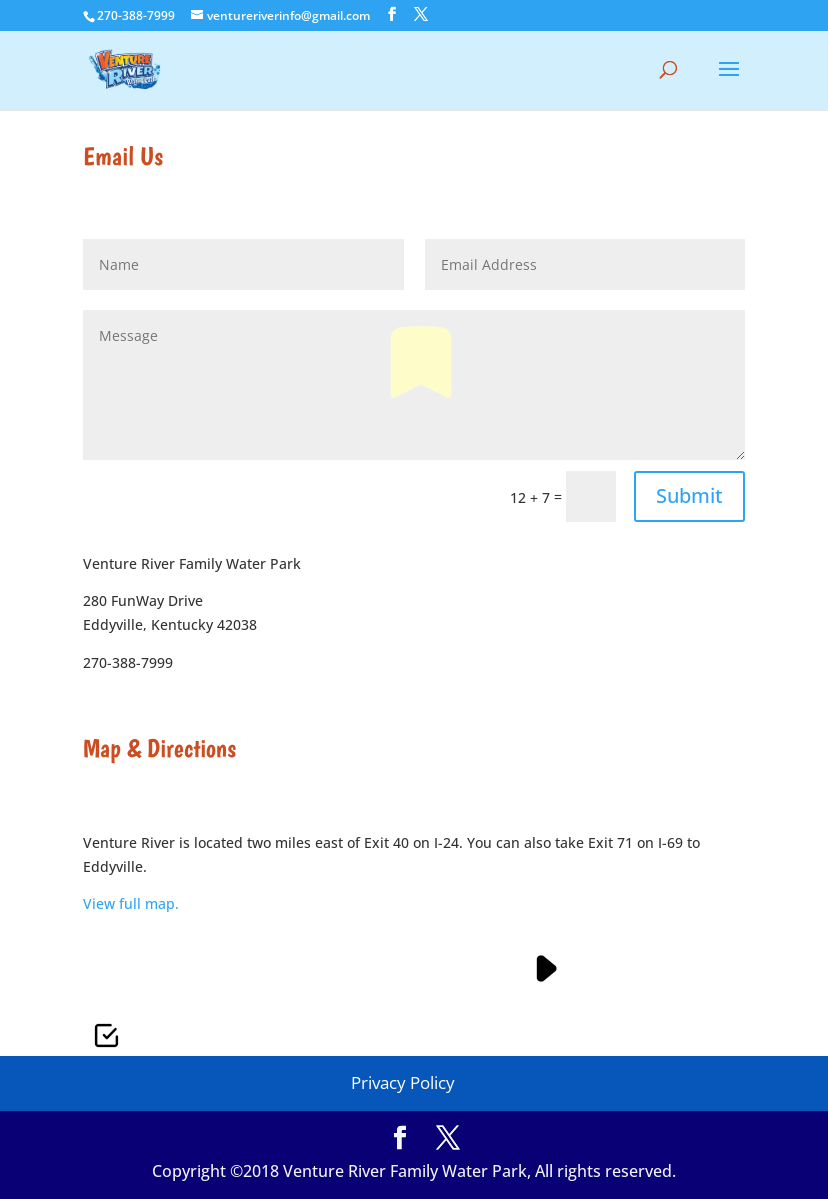 The width and height of the screenshot is (828, 1199). Describe the element at coordinates (544, 968) in the screenshot. I see `go to next item or screen` at that location.